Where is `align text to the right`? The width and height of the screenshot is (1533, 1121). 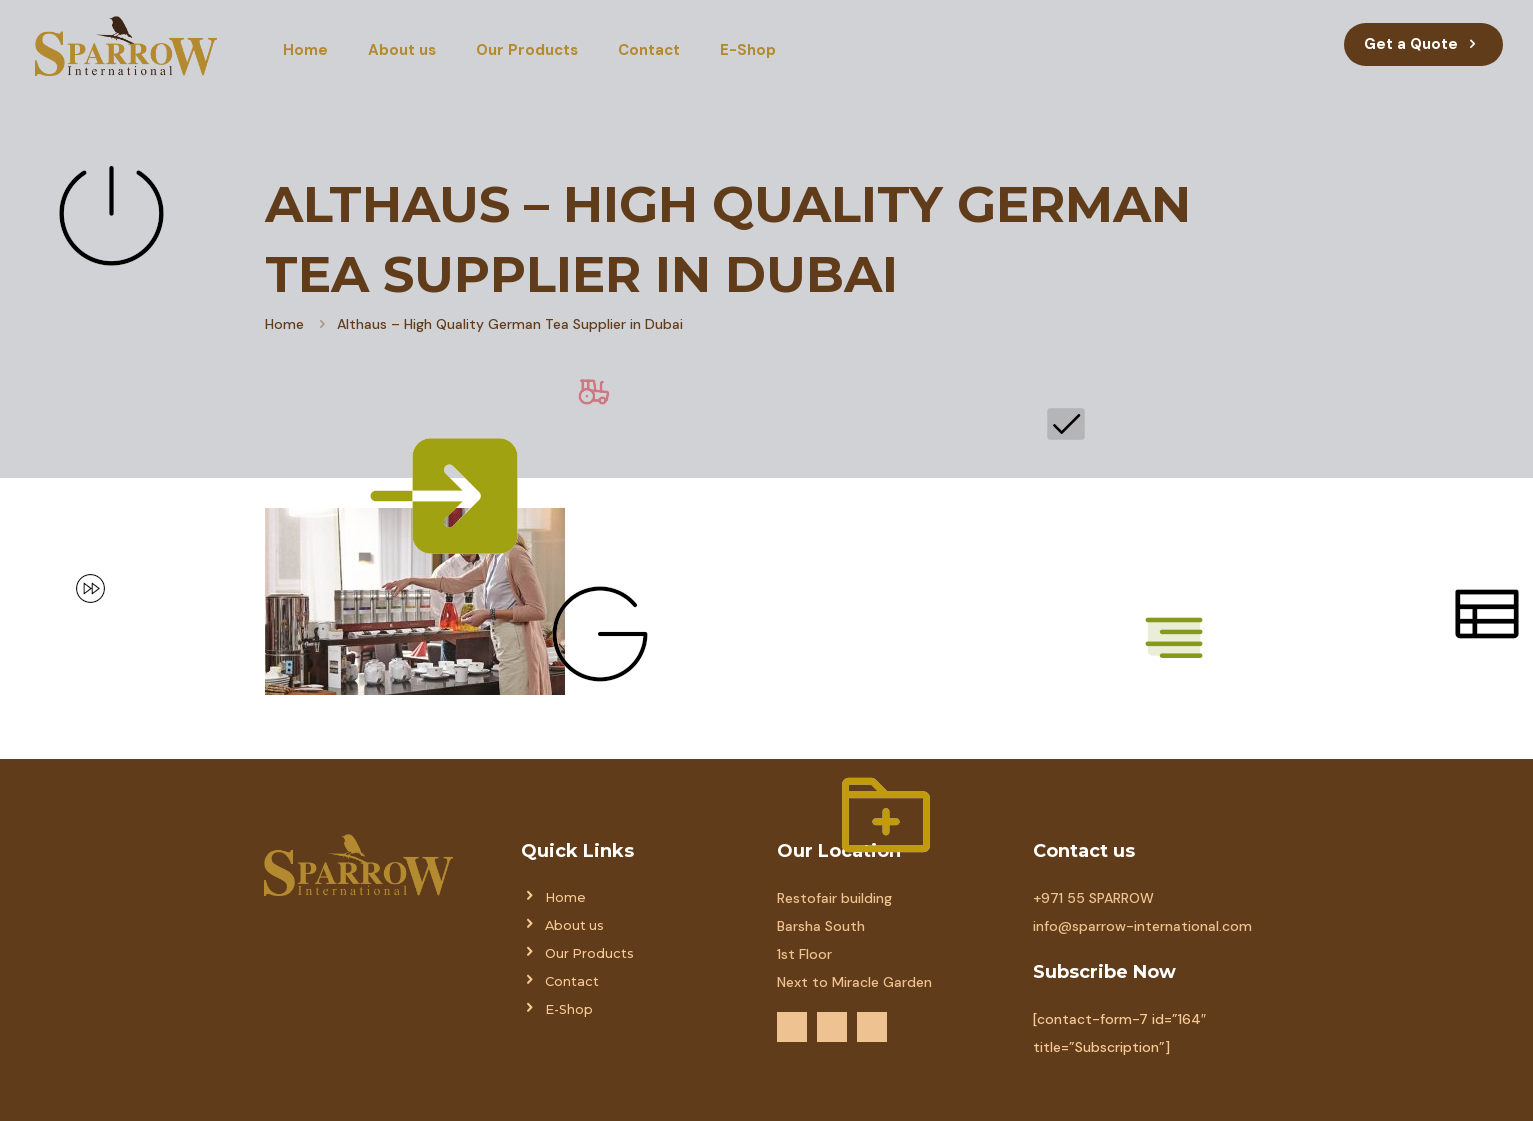
align text to the right is located at coordinates (1174, 639).